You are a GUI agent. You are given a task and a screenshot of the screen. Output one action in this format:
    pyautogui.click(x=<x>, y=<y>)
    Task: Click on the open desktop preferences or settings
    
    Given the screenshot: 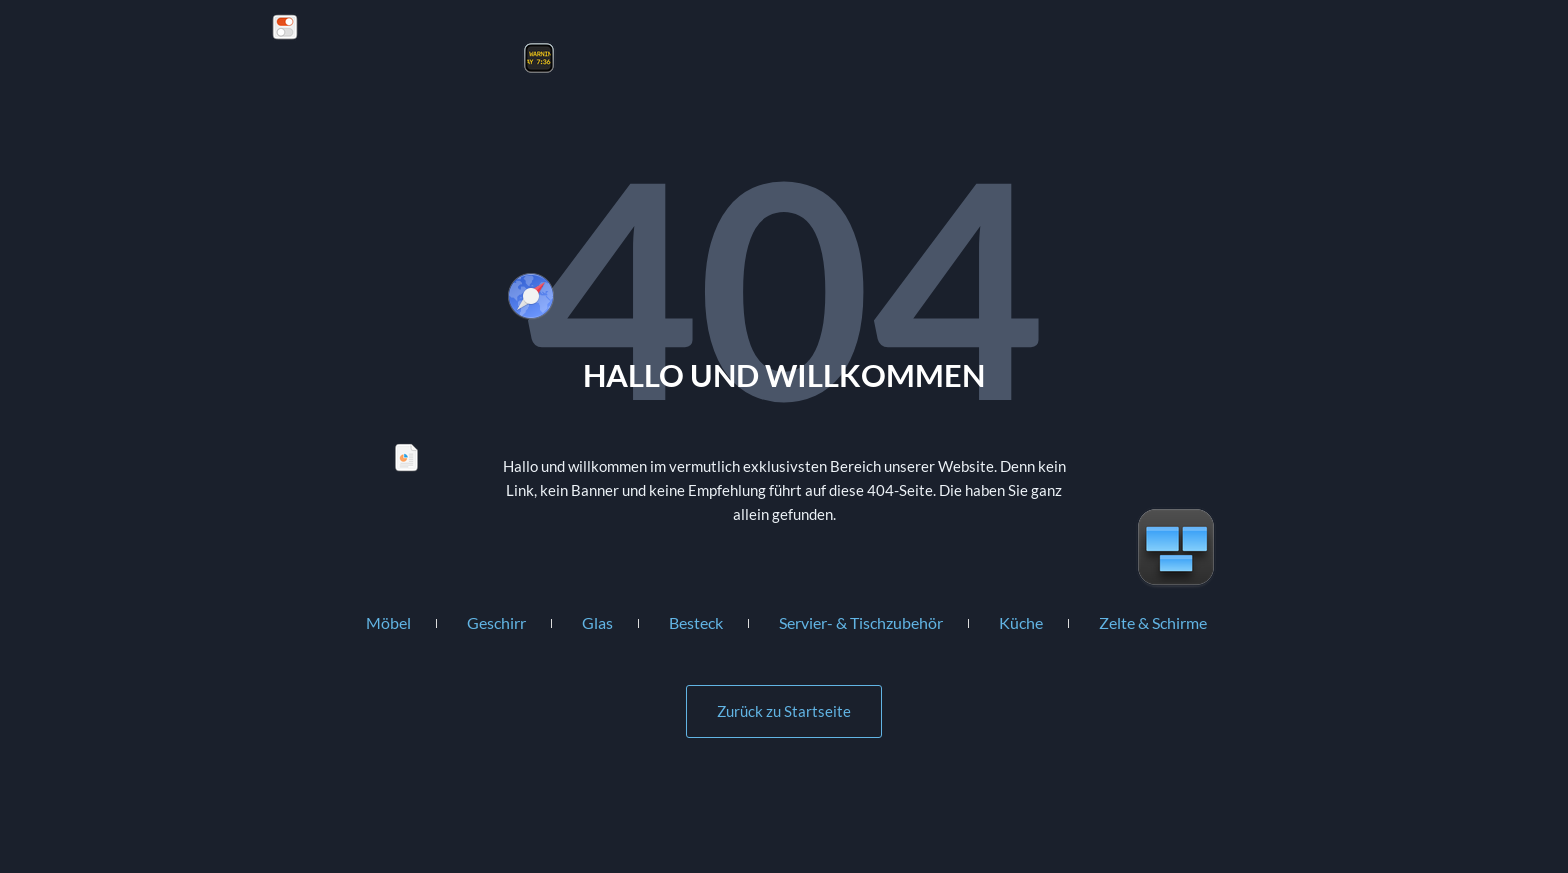 What is the action you would take?
    pyautogui.click(x=285, y=27)
    